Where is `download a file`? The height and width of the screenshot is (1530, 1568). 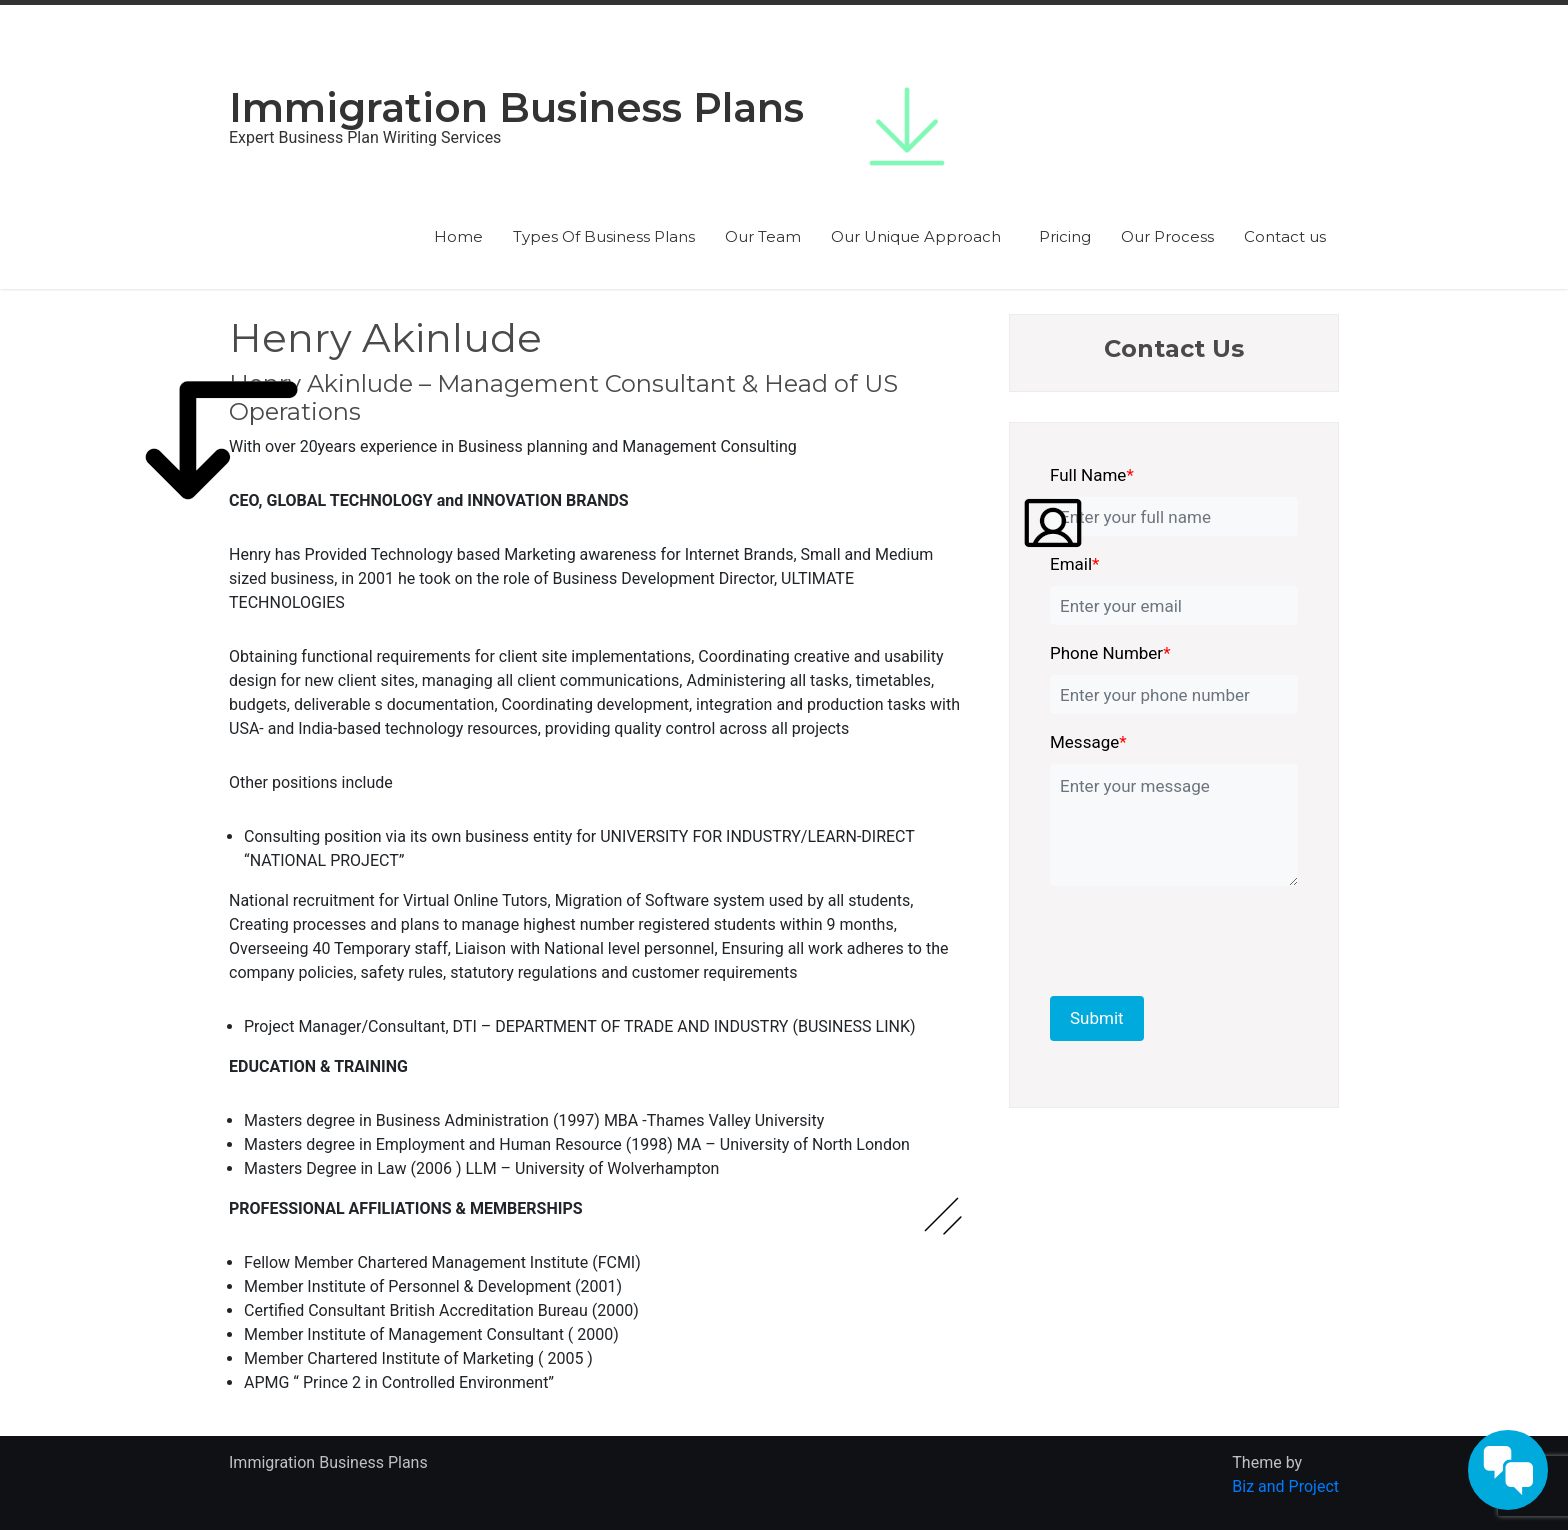 download a file is located at coordinates (907, 128).